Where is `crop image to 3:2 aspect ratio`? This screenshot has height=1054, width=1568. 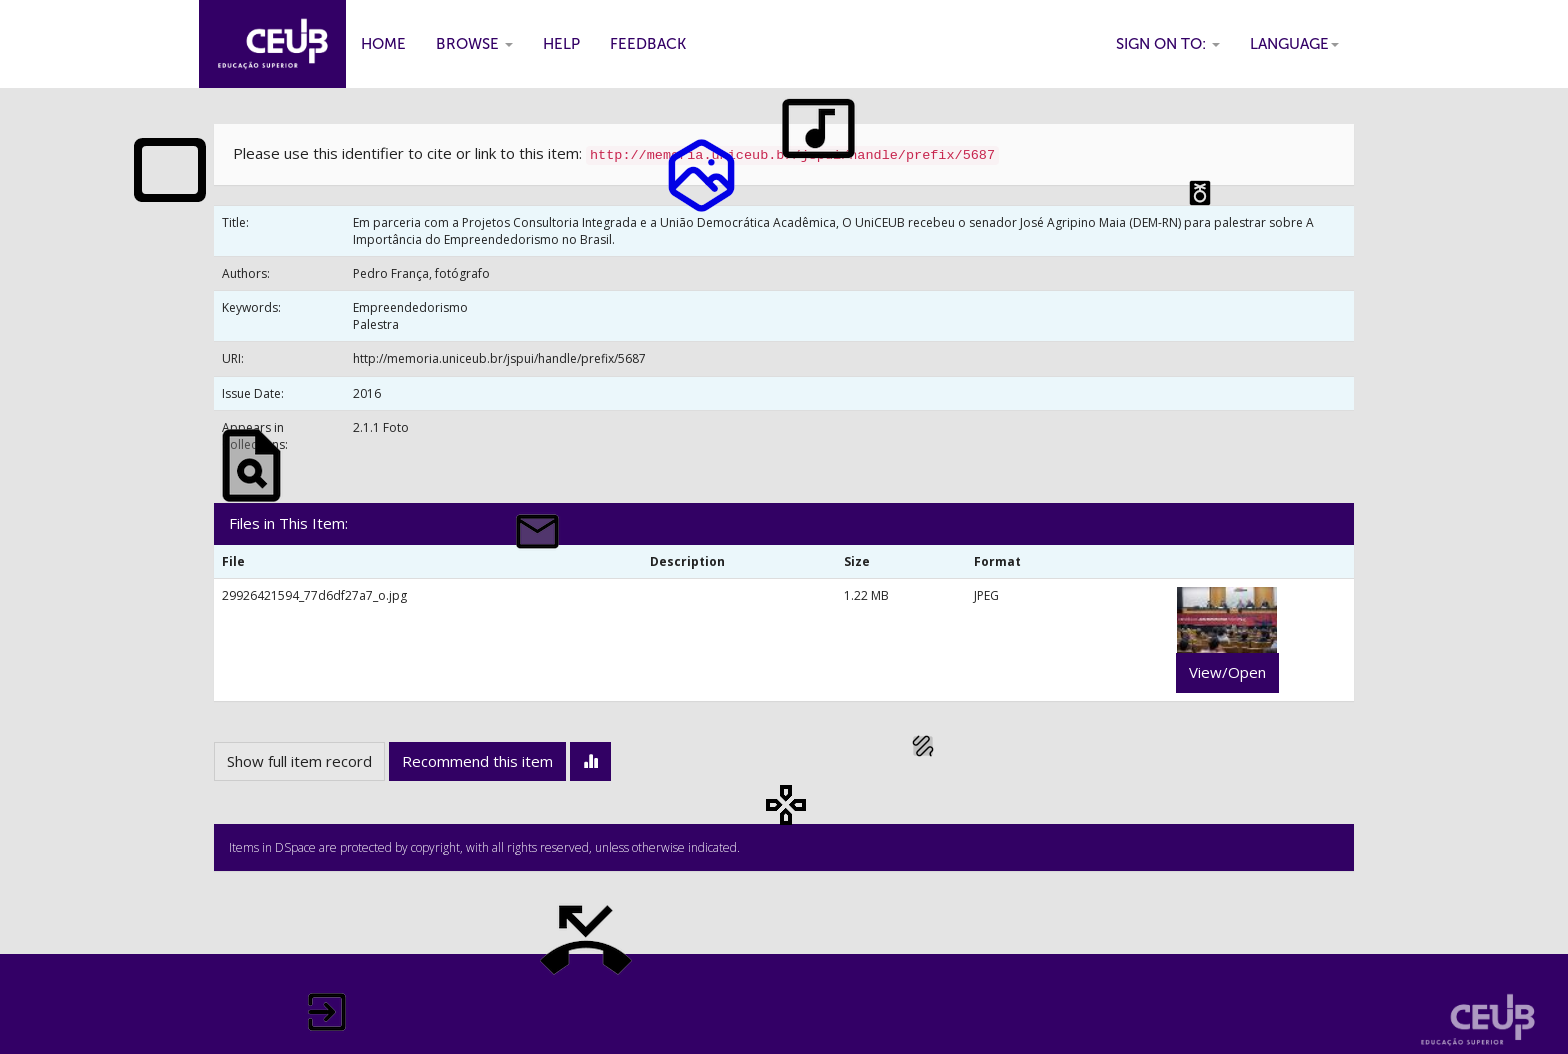 crop image to 3:2 aspect ratio is located at coordinates (170, 170).